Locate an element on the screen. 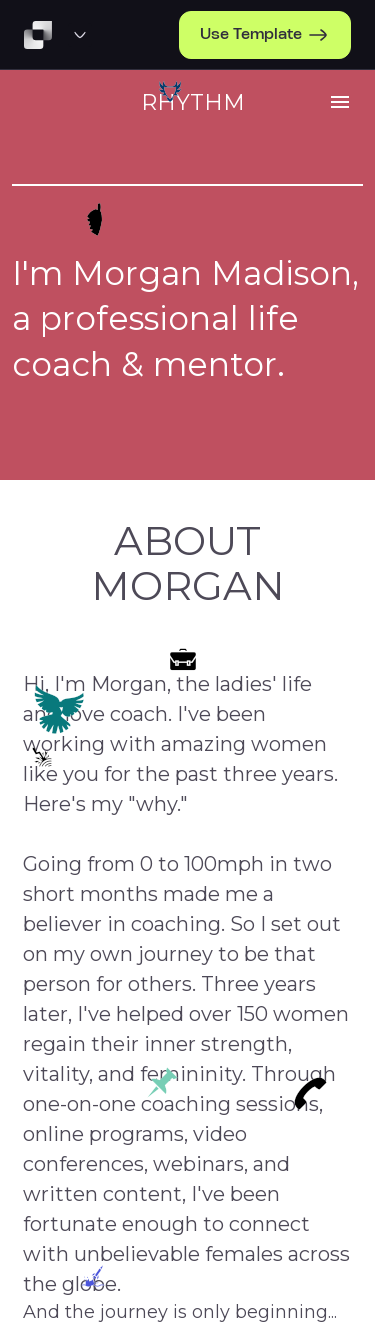  access work or business-related content is located at coordinates (183, 660).